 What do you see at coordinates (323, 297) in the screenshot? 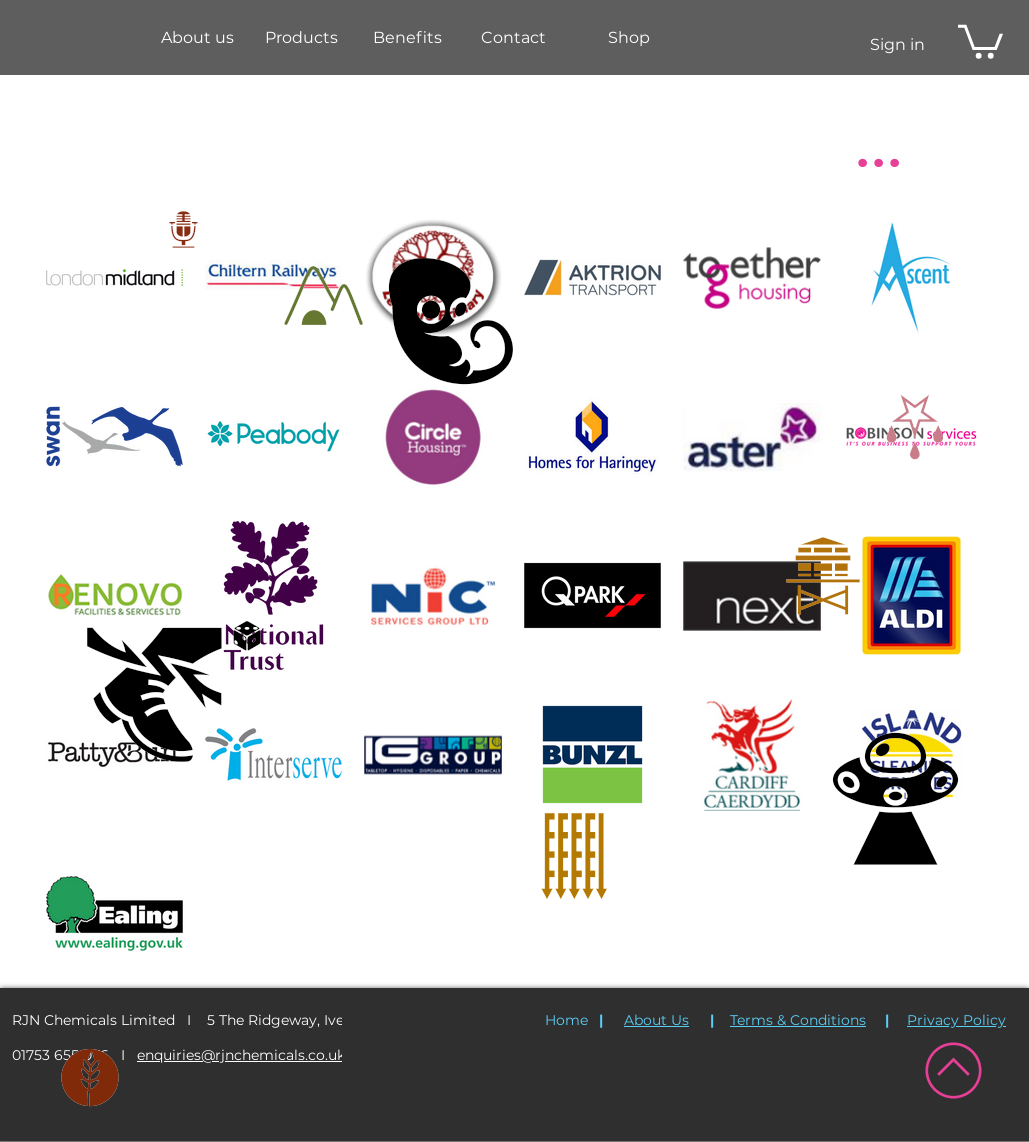
I see `explore cave or dungeon location` at bounding box center [323, 297].